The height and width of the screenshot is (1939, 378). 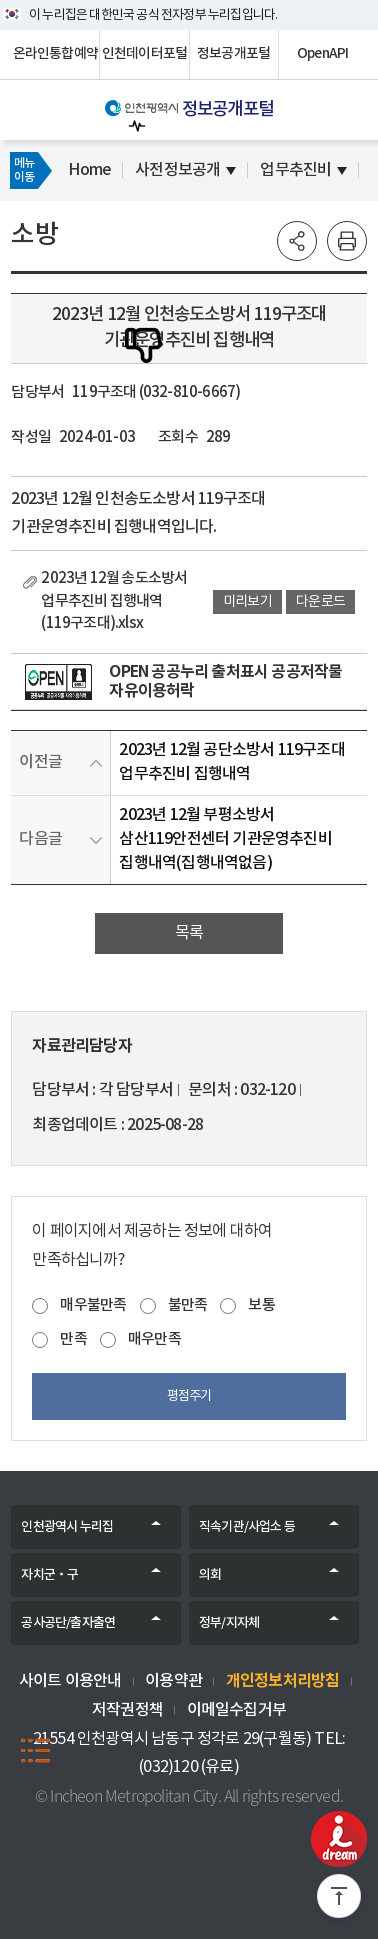 What do you see at coordinates (137, 126) in the screenshot?
I see `view health or fitness activity` at bounding box center [137, 126].